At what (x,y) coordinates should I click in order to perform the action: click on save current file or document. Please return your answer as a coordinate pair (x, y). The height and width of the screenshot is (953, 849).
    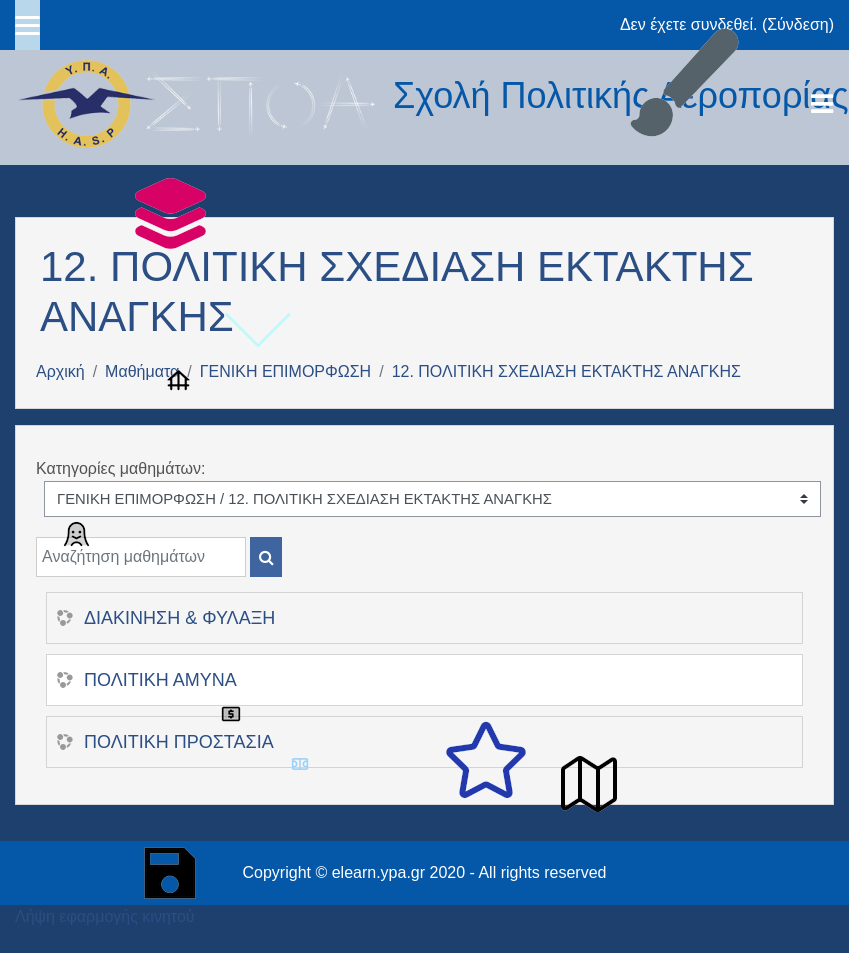
    Looking at the image, I should click on (170, 873).